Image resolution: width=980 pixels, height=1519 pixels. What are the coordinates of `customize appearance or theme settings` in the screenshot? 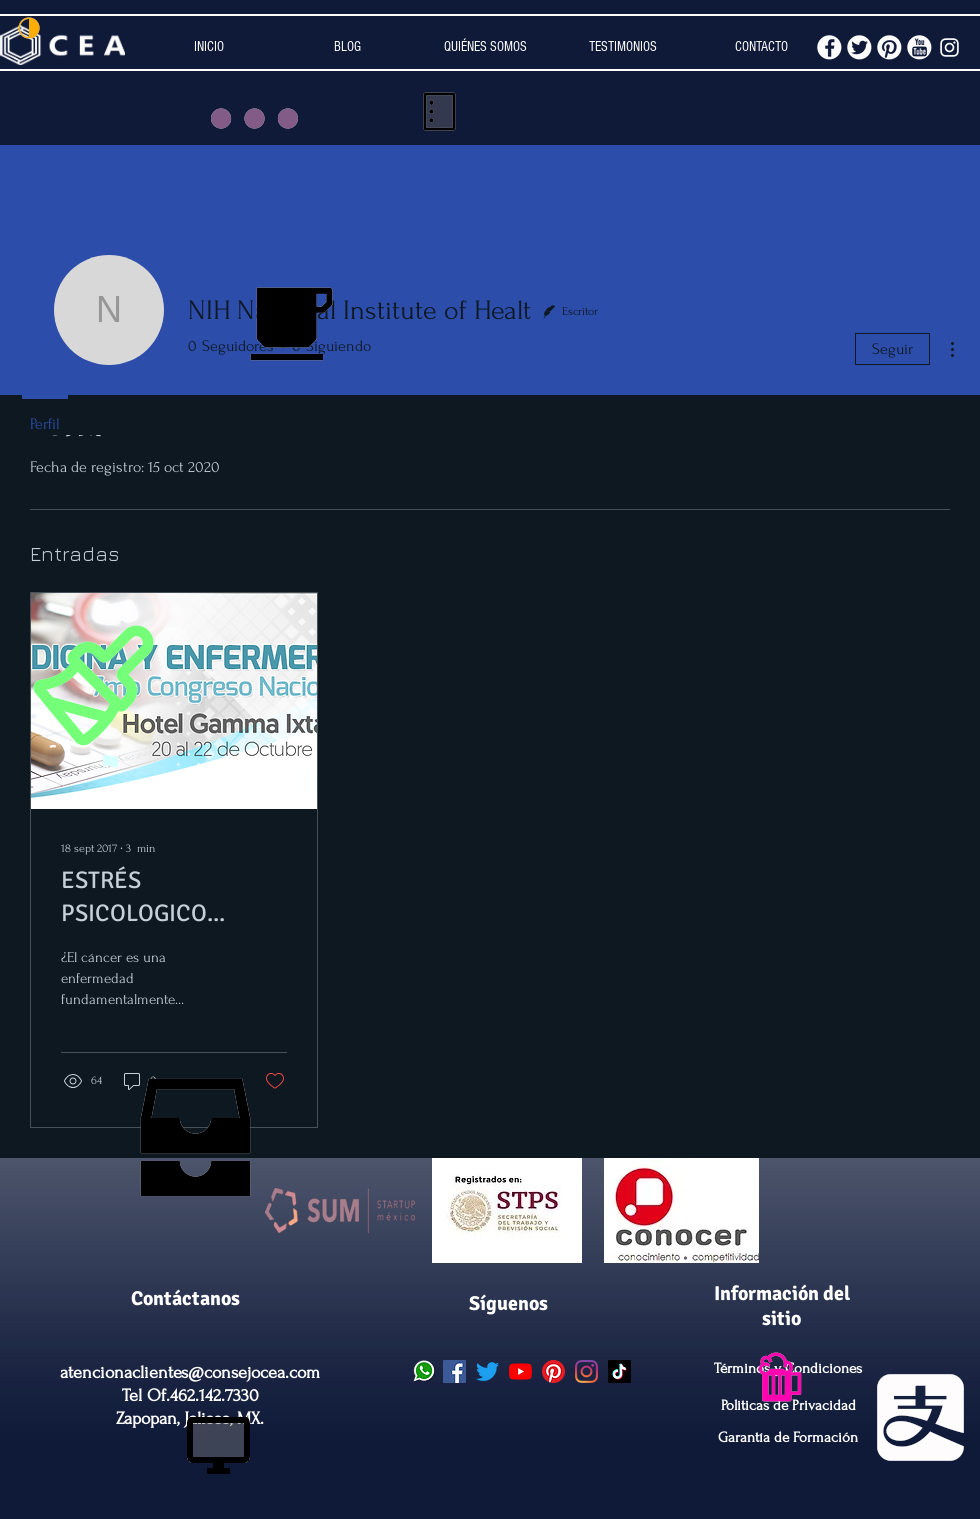 It's located at (93, 685).